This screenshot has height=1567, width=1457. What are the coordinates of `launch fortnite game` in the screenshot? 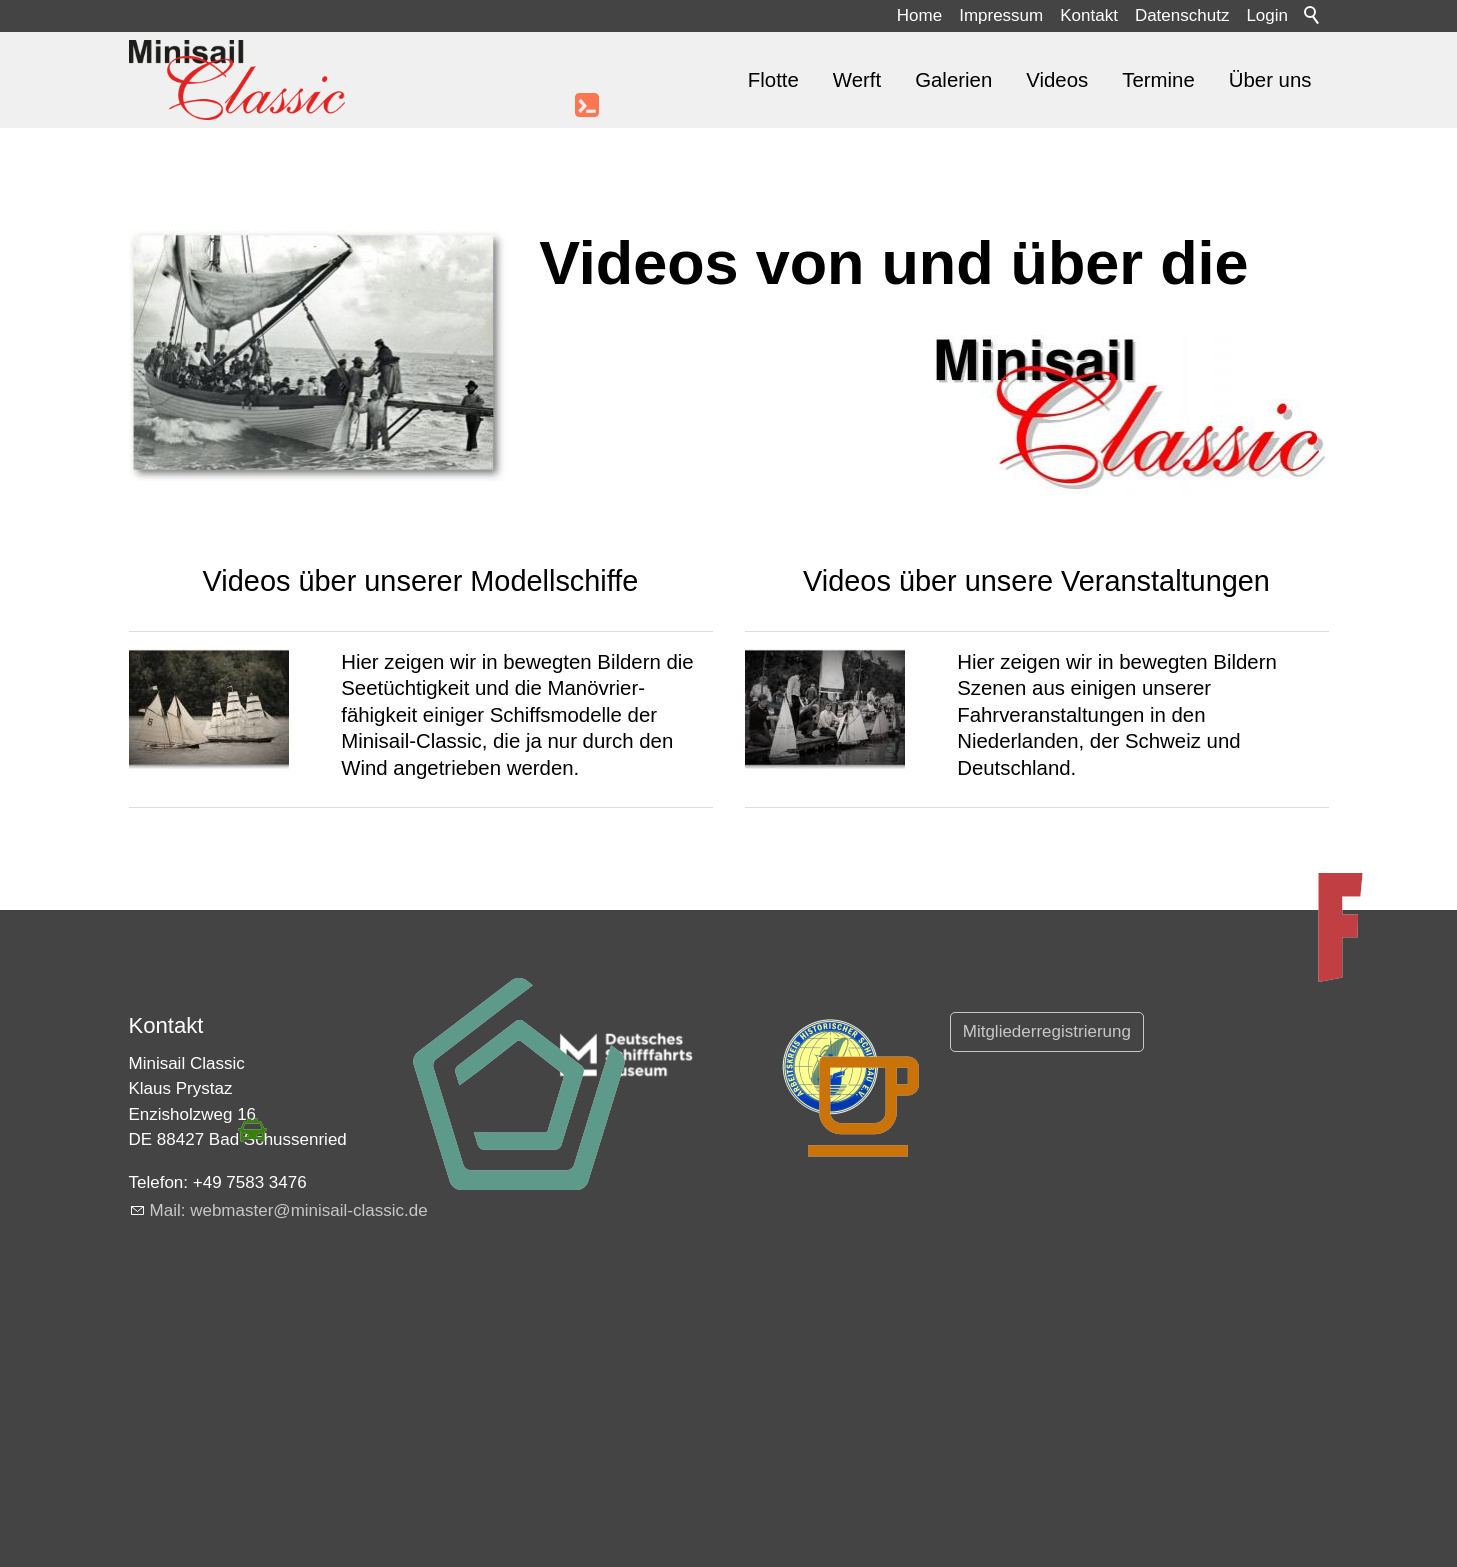 It's located at (1340, 927).